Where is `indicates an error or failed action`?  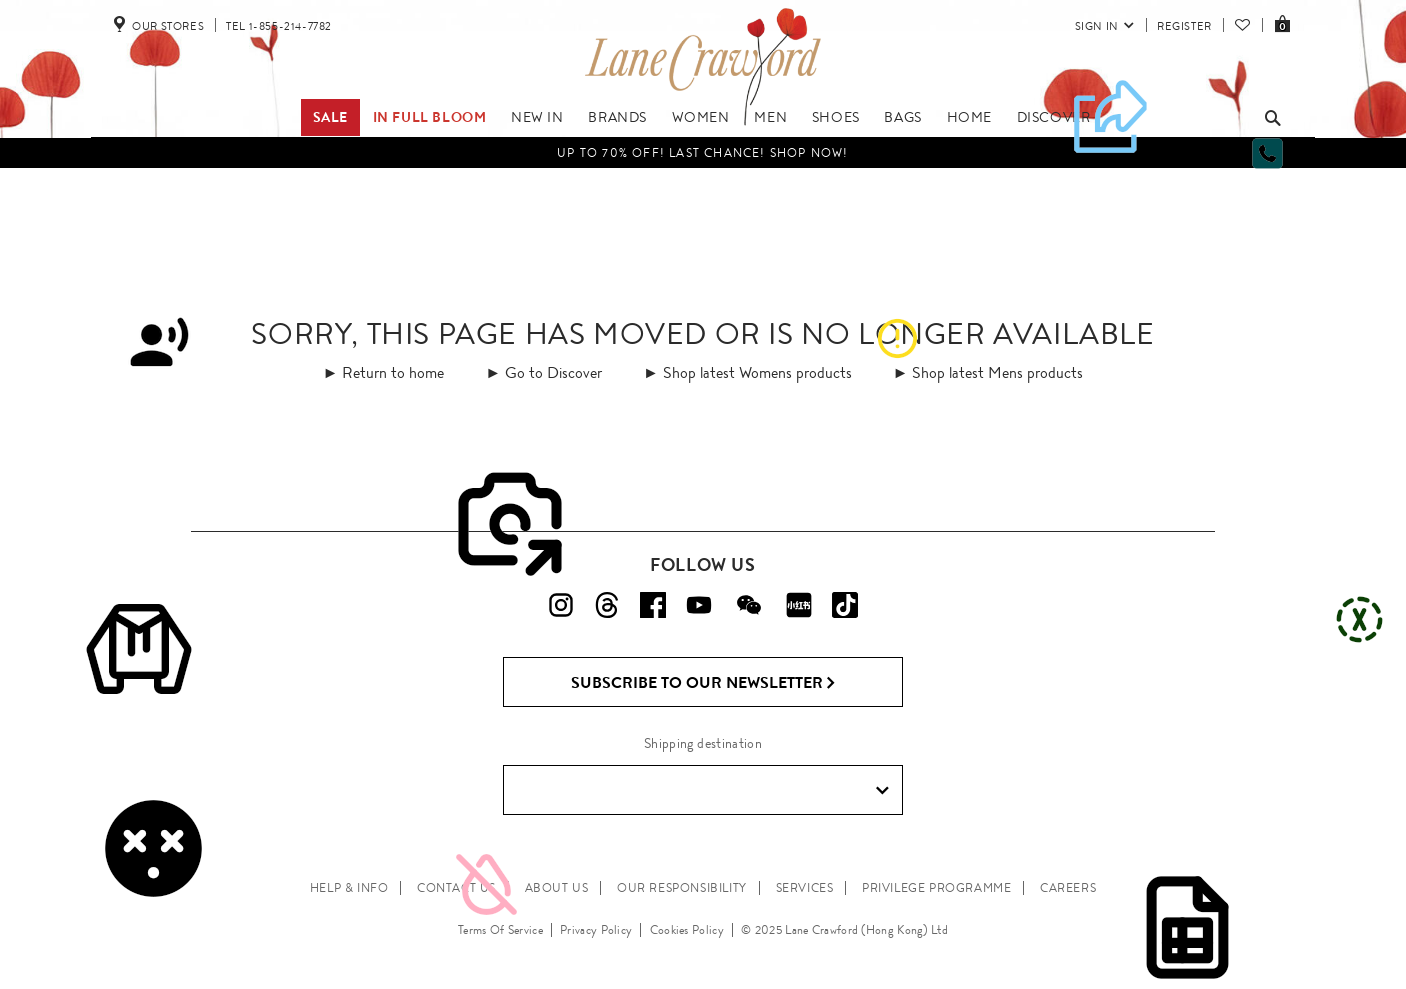 indicates an error or failed action is located at coordinates (153, 848).